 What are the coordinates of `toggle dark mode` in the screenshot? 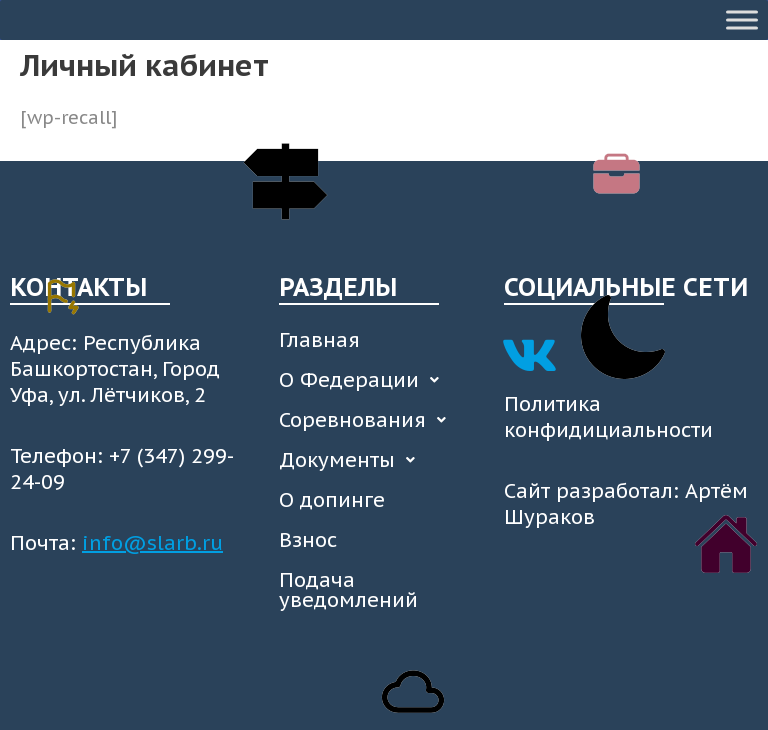 It's located at (623, 337).